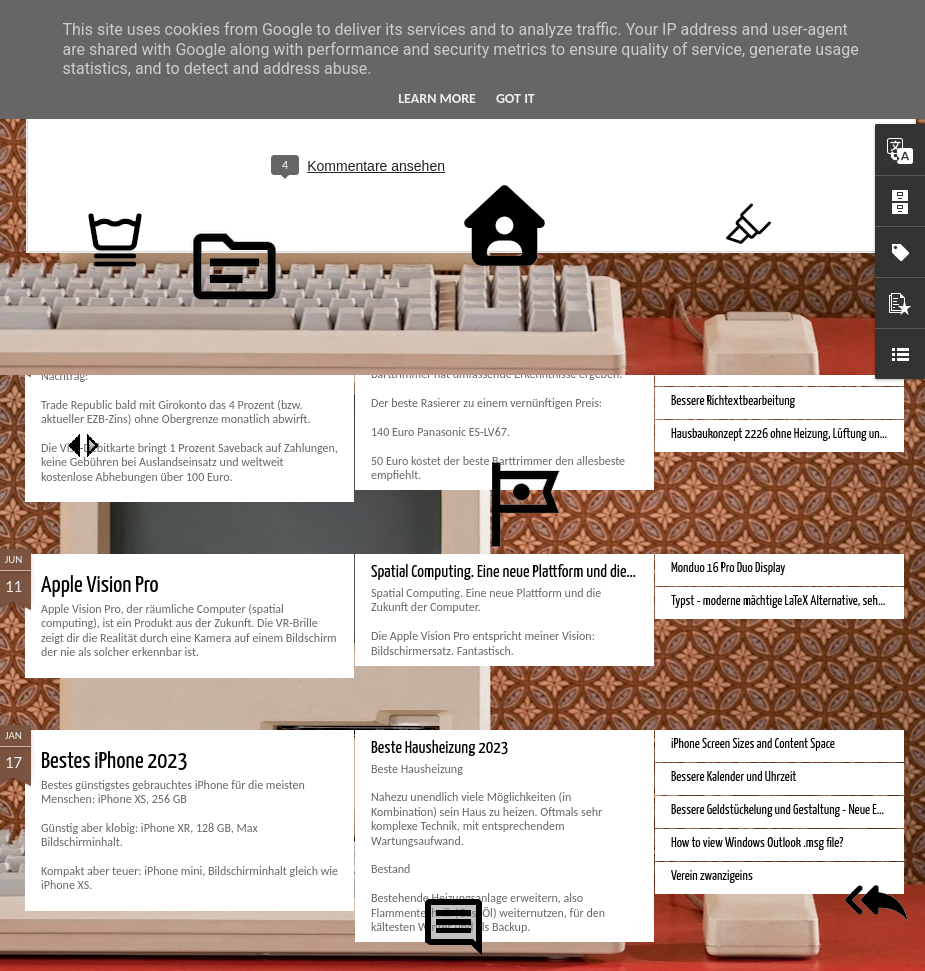  What do you see at coordinates (83, 445) in the screenshot?
I see `switch to the right panel or view` at bounding box center [83, 445].